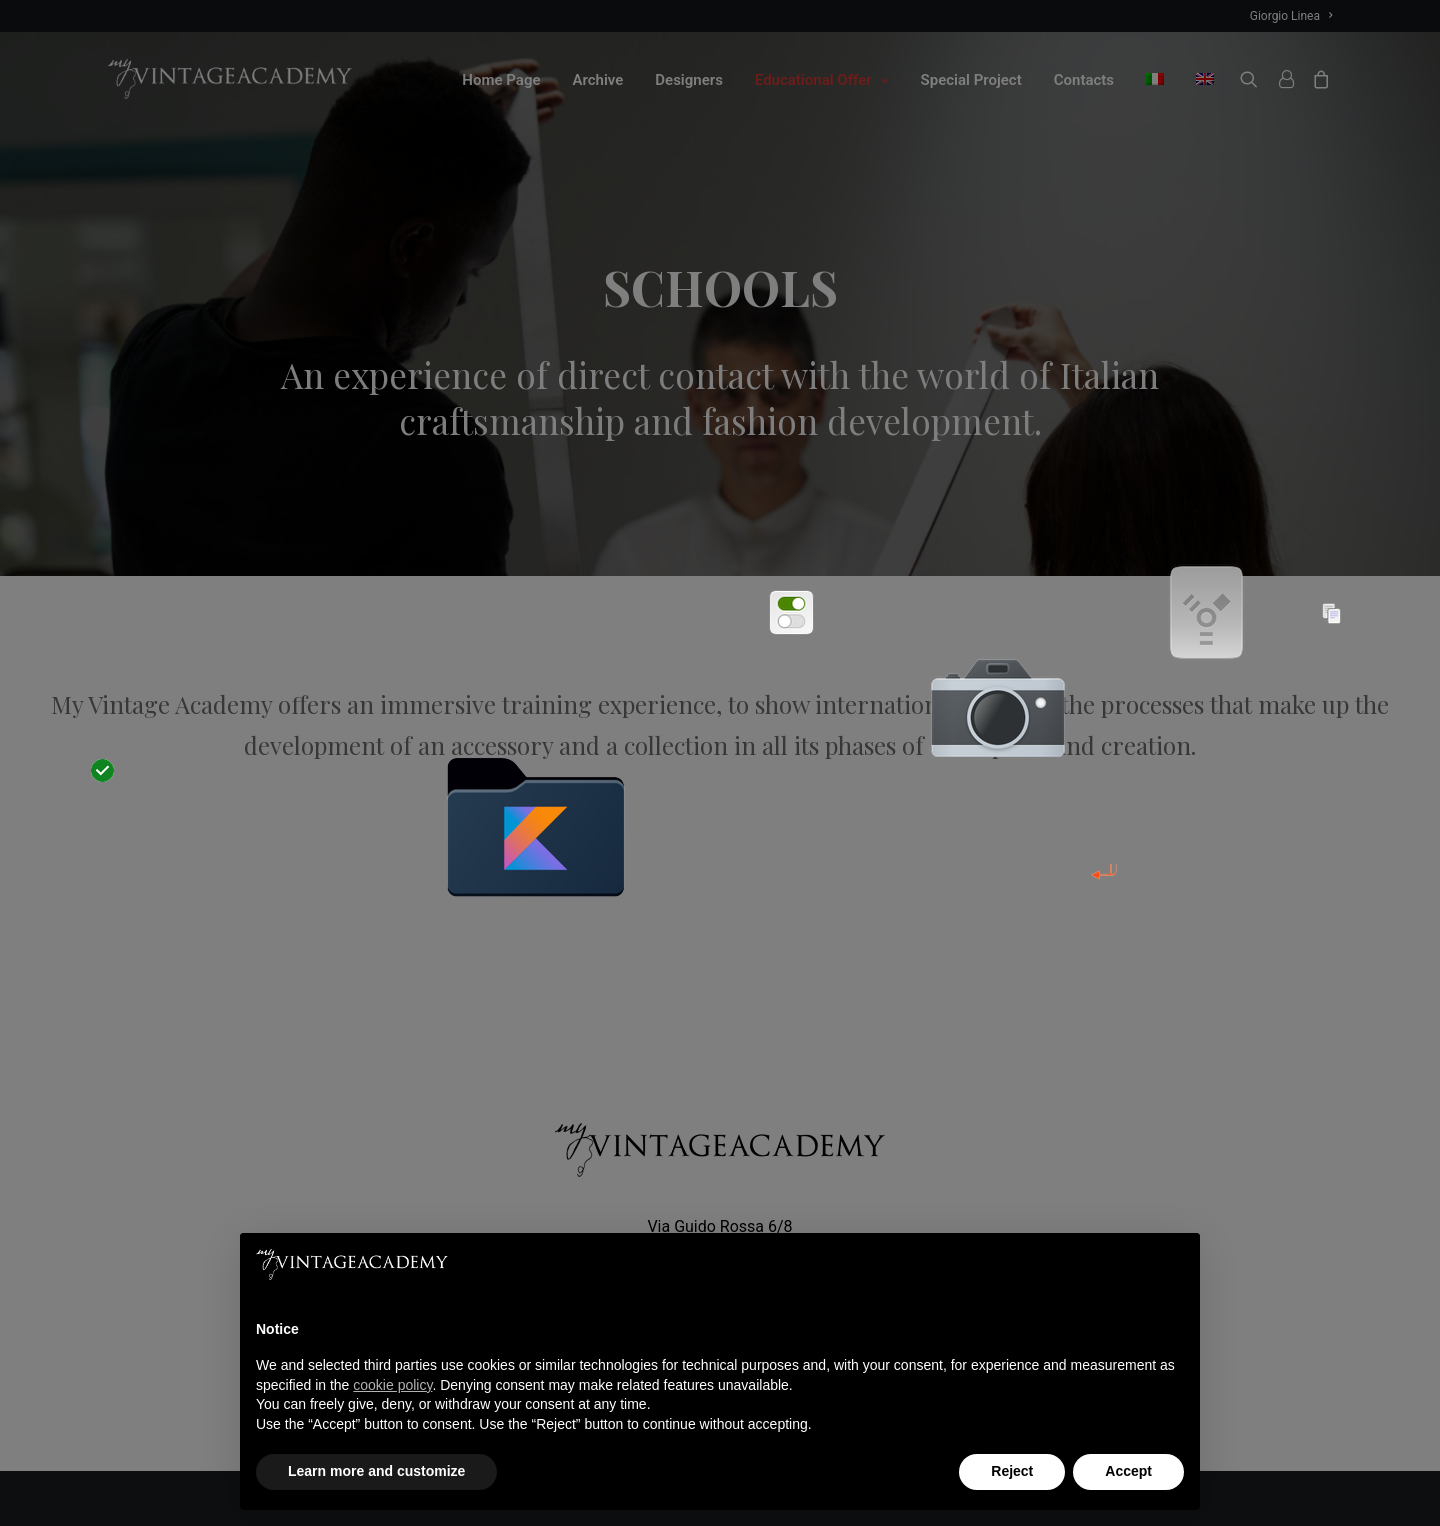 This screenshot has height=1526, width=1440. What do you see at coordinates (791, 612) in the screenshot?
I see `open desktop preferences or settings` at bounding box center [791, 612].